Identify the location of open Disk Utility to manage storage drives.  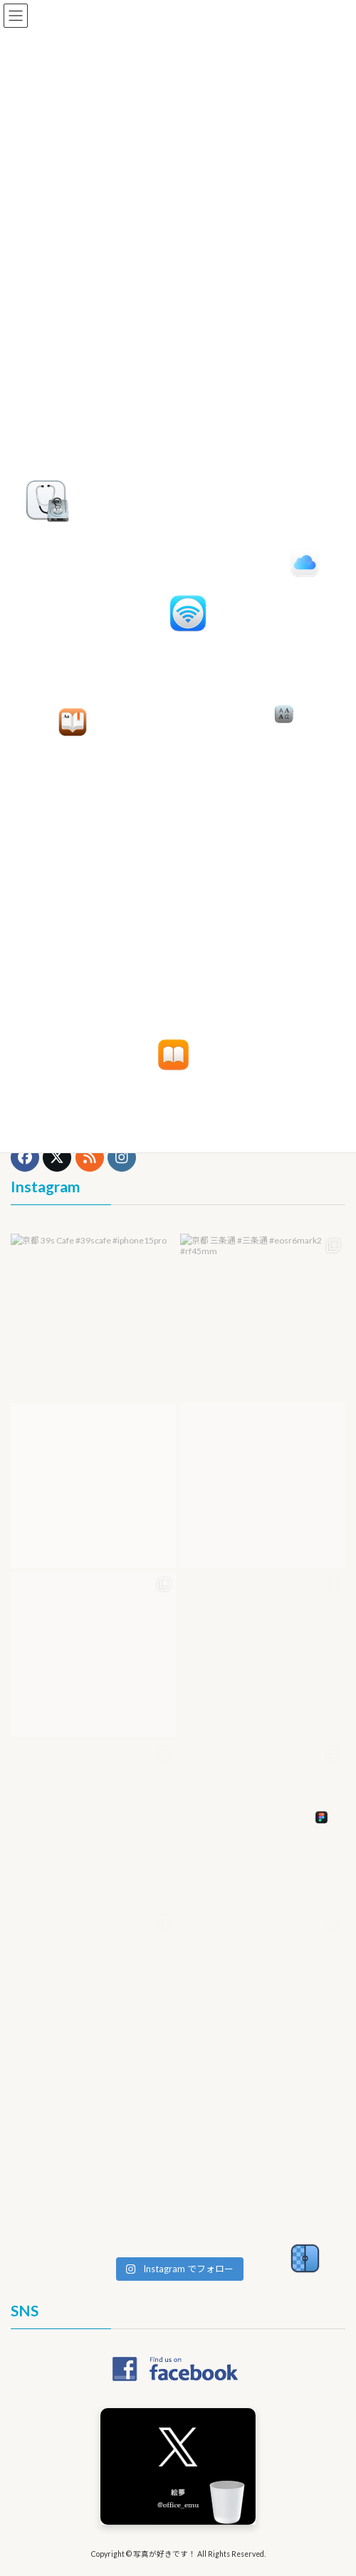
(46, 499).